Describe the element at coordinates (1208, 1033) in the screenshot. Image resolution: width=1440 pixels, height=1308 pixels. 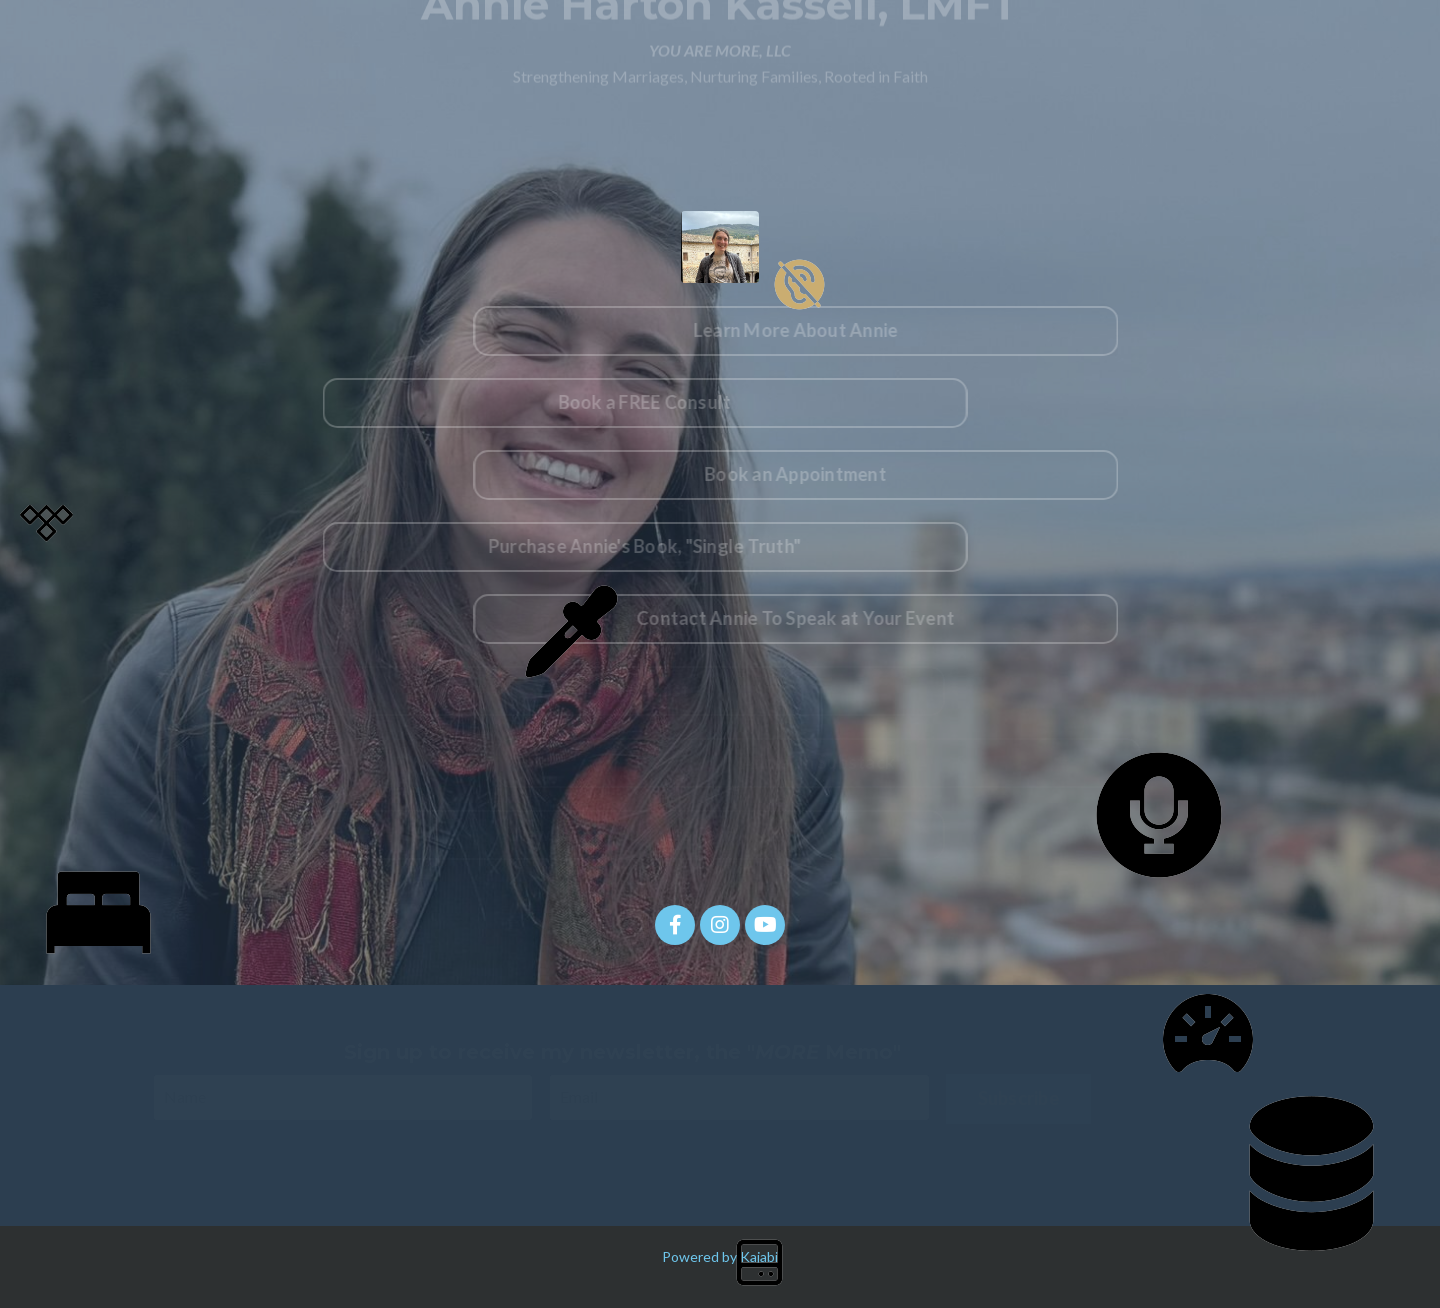
I see `view performance metrics or speed` at that location.